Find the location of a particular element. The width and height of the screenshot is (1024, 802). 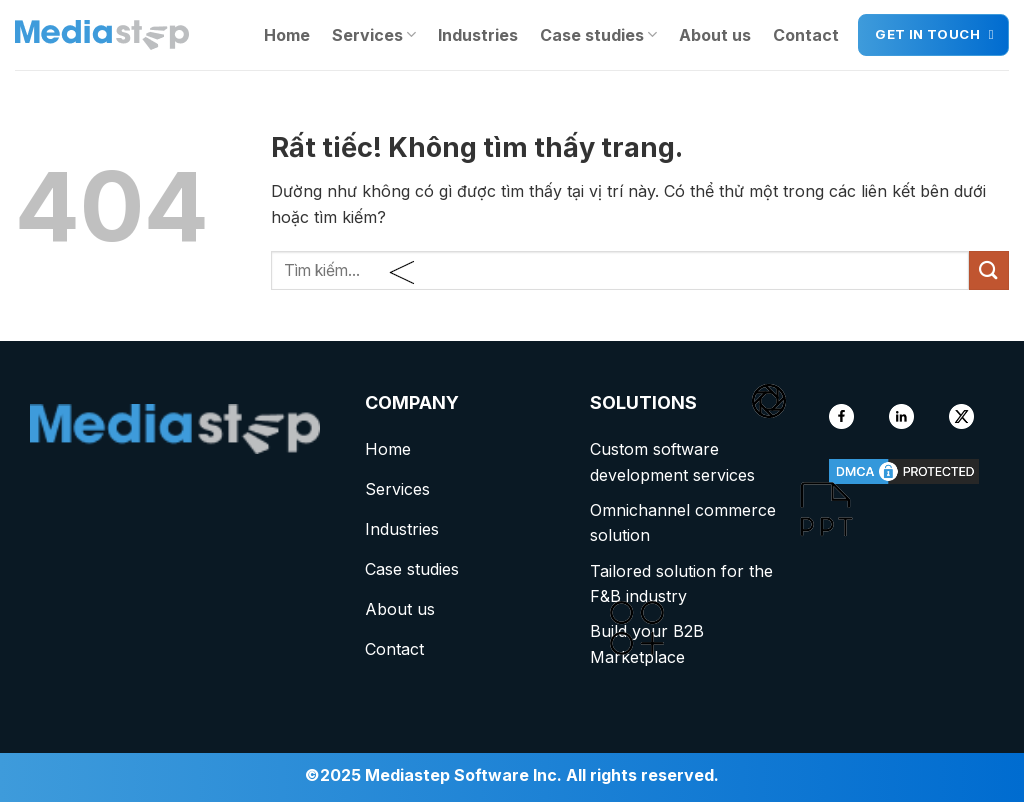

open a PowerPoint presentation file is located at coordinates (825, 511).